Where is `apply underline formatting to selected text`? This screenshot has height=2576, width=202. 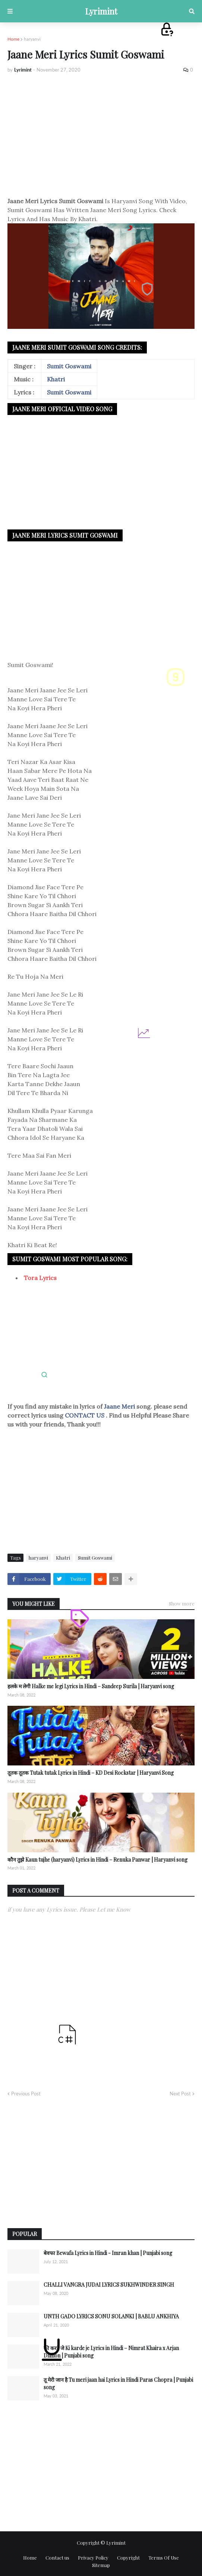 apply underline formatting to selected text is located at coordinates (52, 2350).